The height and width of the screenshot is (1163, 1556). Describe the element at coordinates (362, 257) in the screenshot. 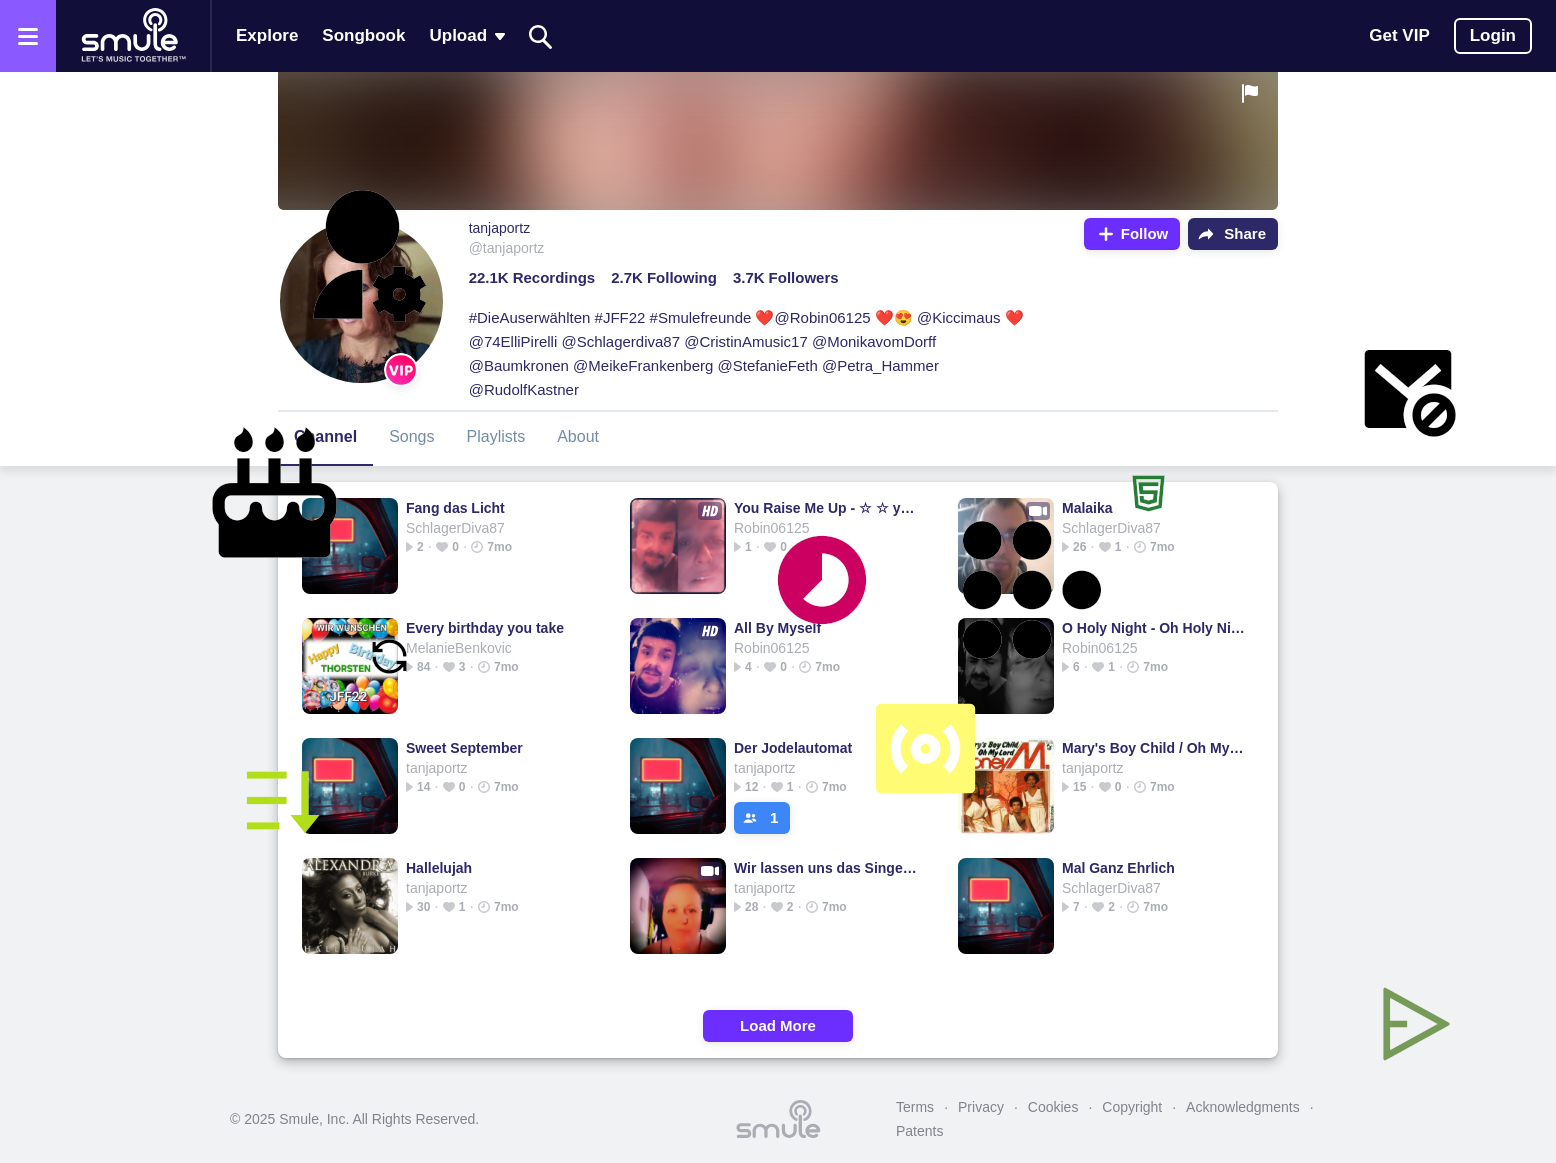

I see `access user account settings` at that location.